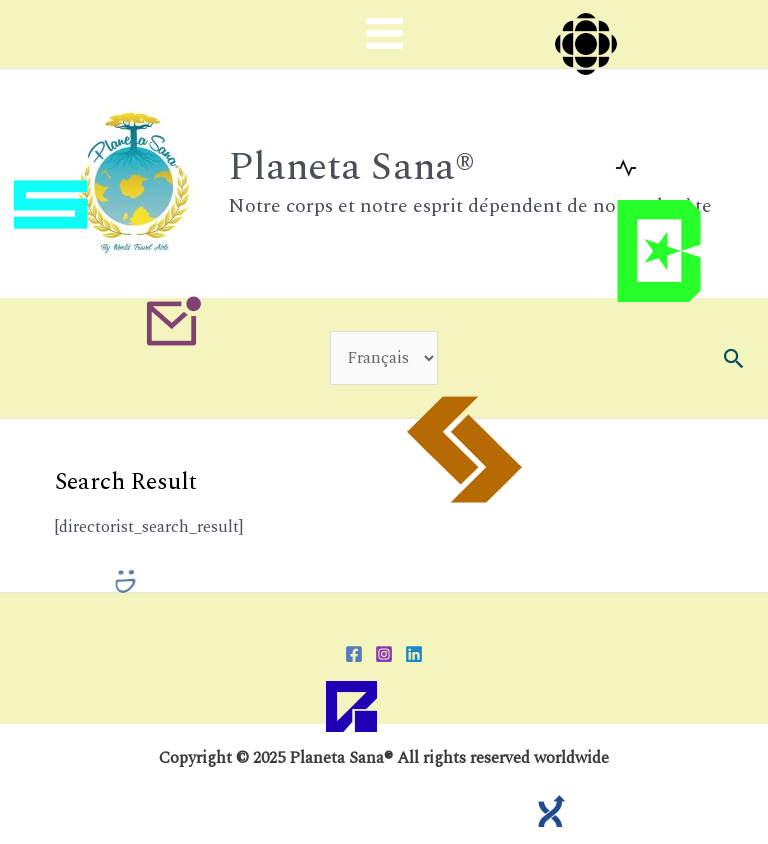 The width and height of the screenshot is (768, 844). I want to click on open git extensions application, so click(552, 811).